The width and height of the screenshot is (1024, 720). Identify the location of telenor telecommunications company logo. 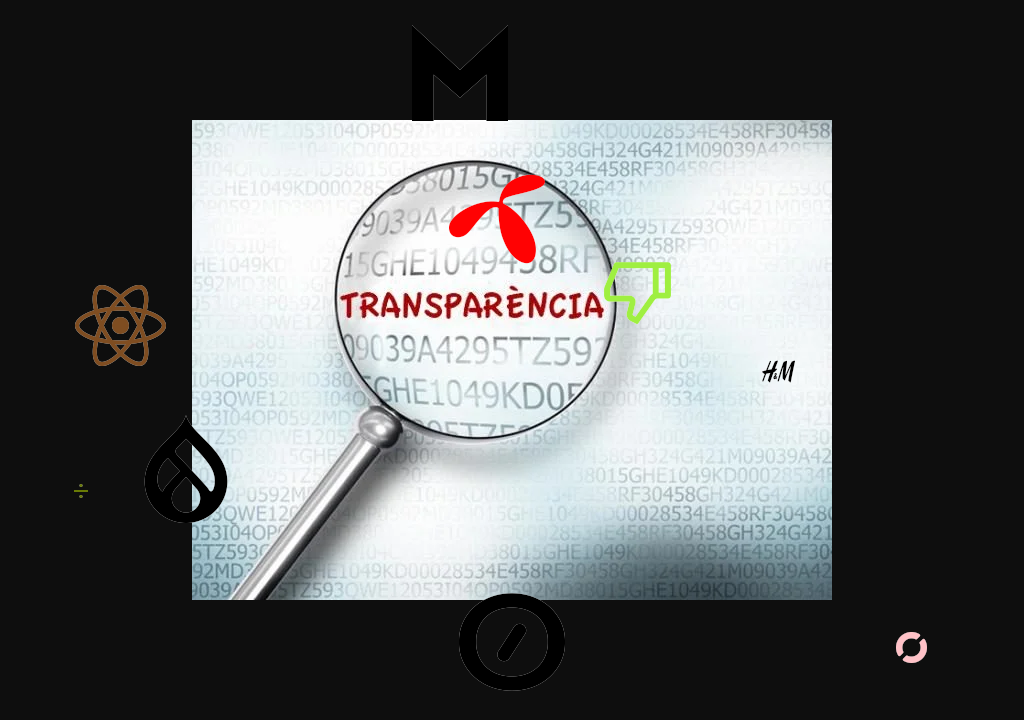
(497, 219).